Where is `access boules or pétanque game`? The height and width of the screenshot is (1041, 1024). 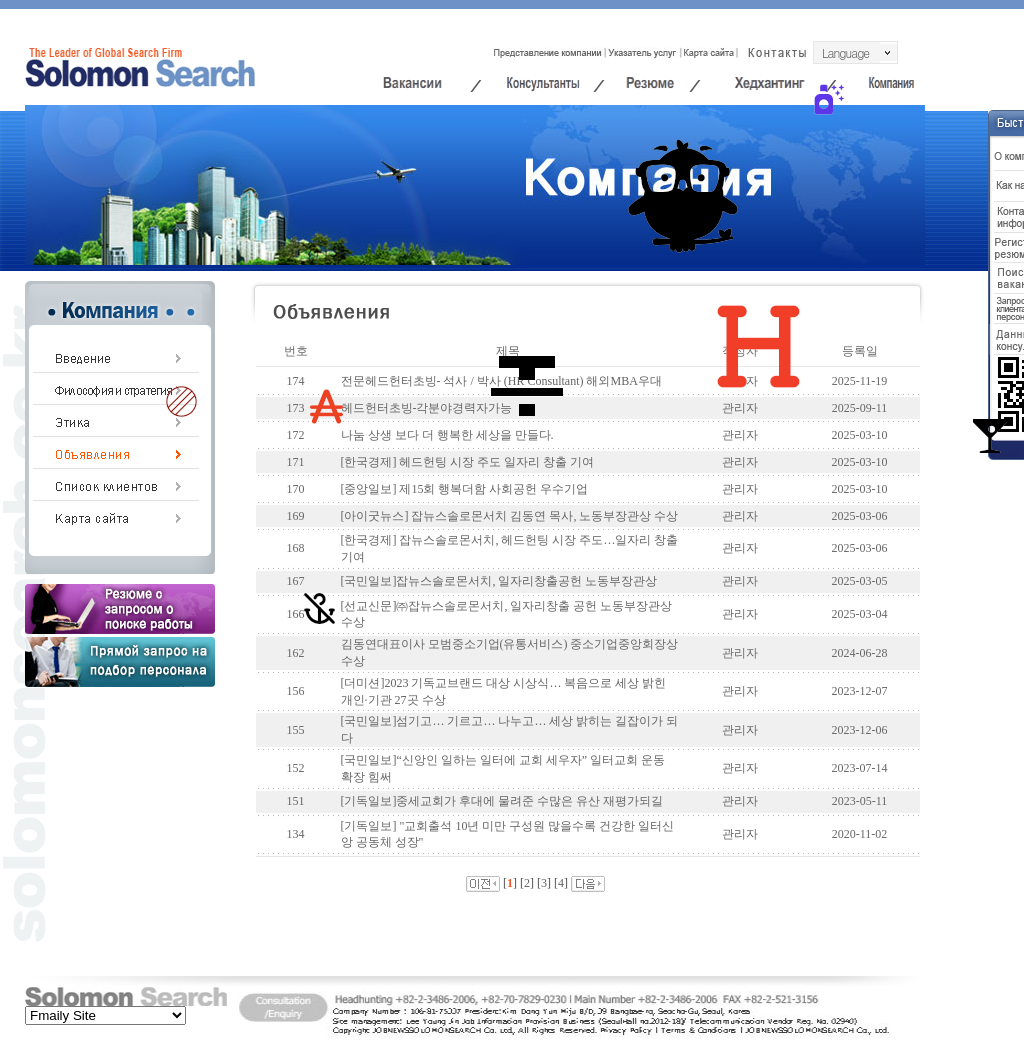 access boules or pétanque game is located at coordinates (181, 401).